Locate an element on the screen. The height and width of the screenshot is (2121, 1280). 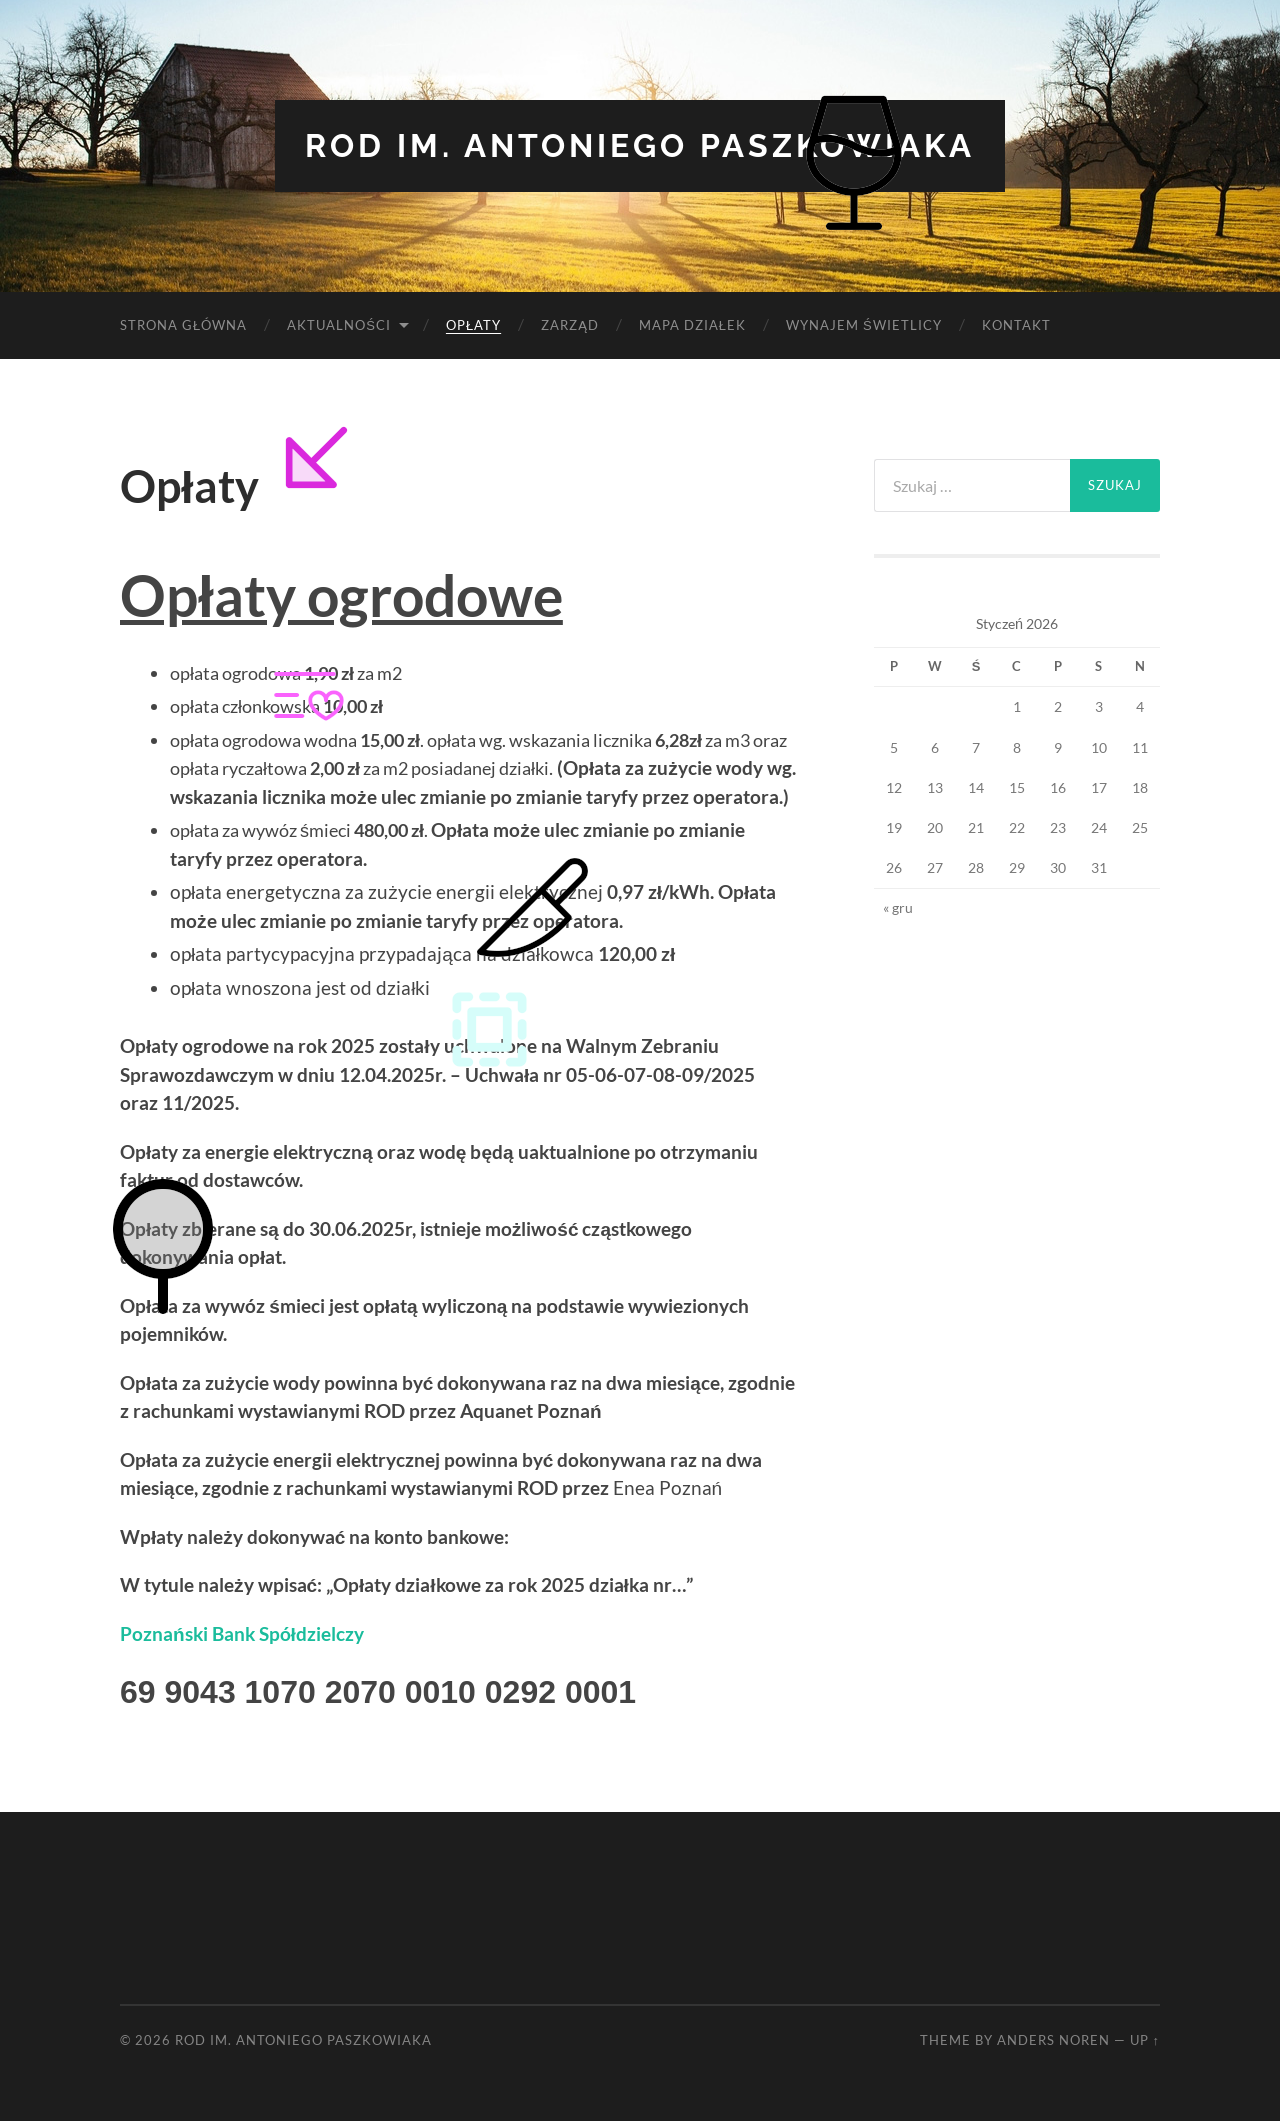
navigate to previous or back-left content is located at coordinates (316, 457).